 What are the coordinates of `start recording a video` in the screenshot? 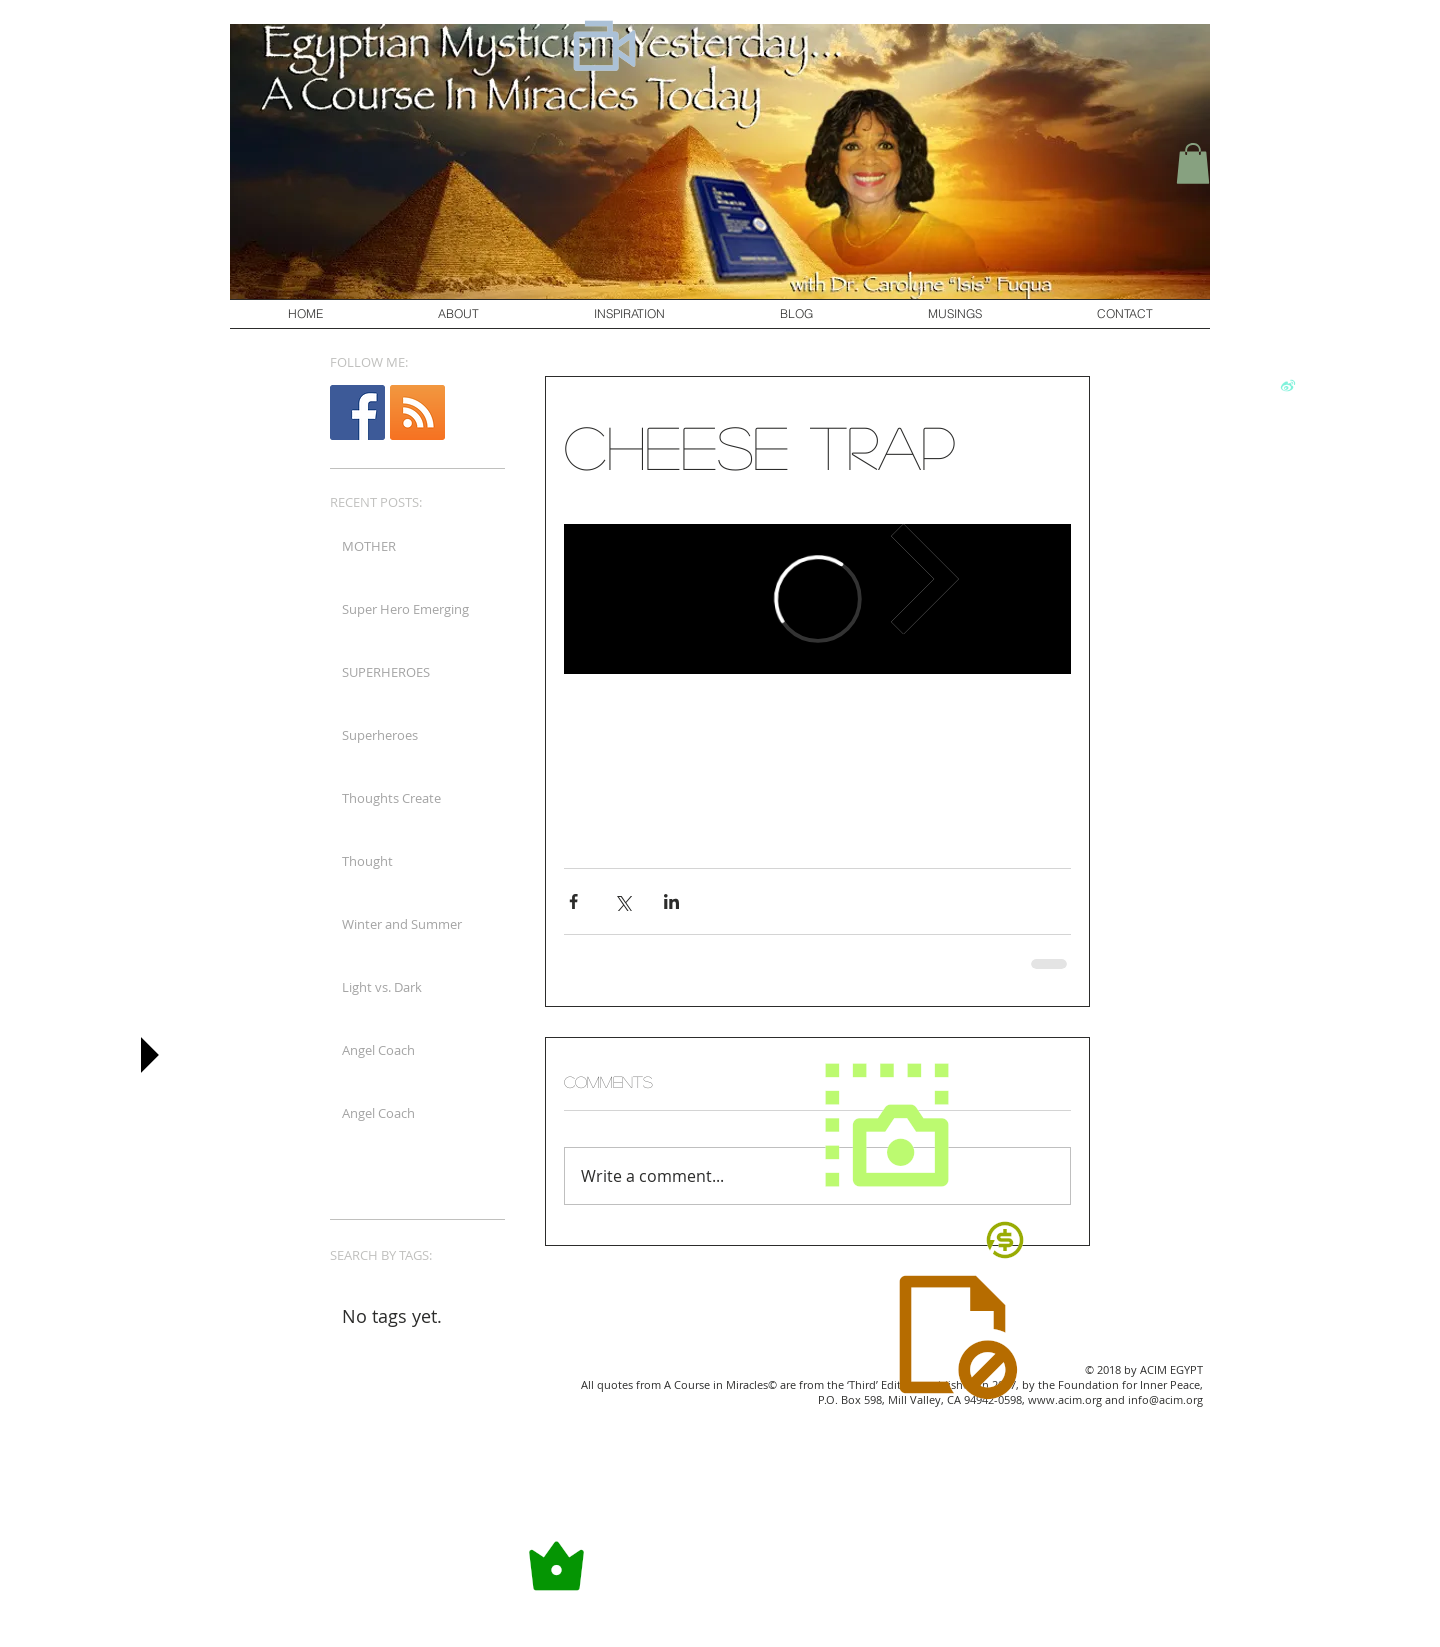 It's located at (604, 48).